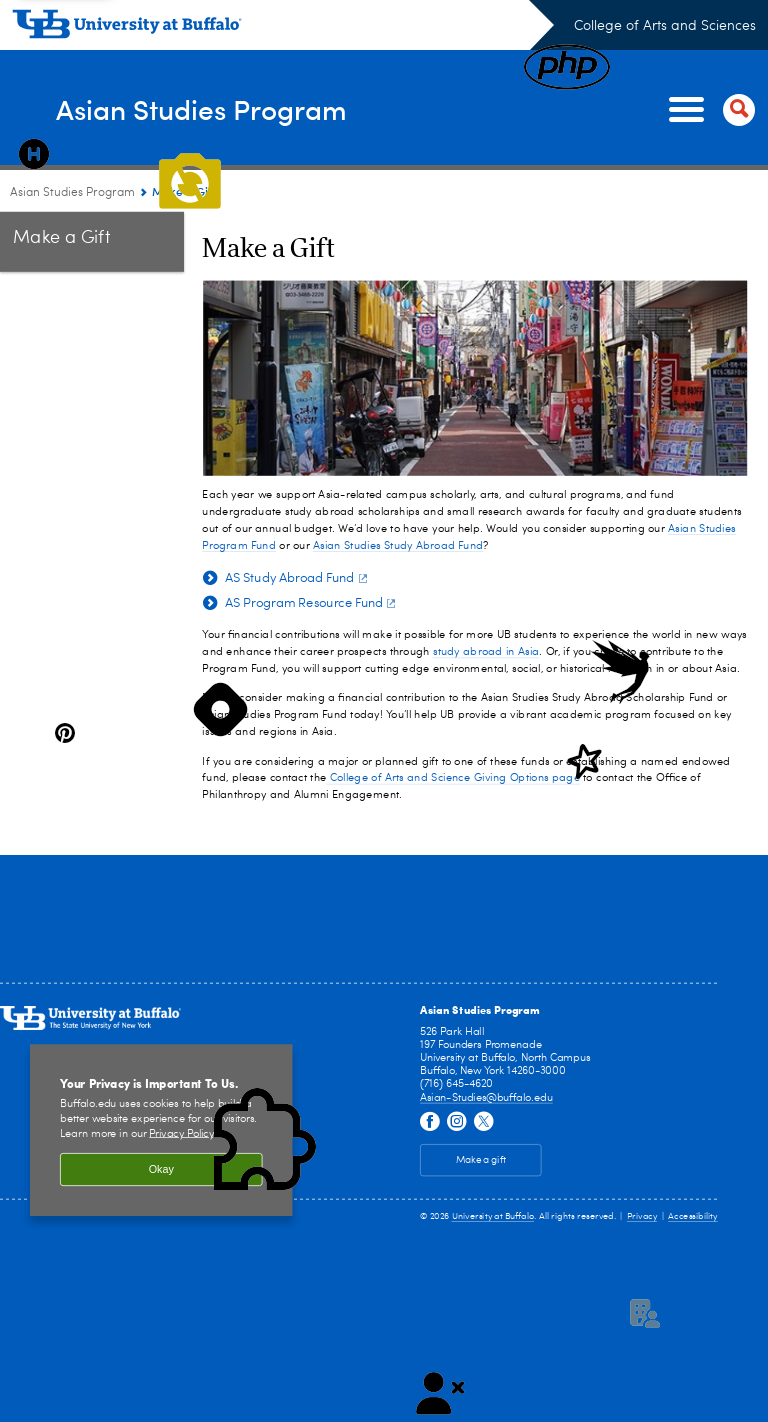 The height and width of the screenshot is (1422, 768). Describe the element at coordinates (190, 181) in the screenshot. I see `switch between front and rear camera` at that location.